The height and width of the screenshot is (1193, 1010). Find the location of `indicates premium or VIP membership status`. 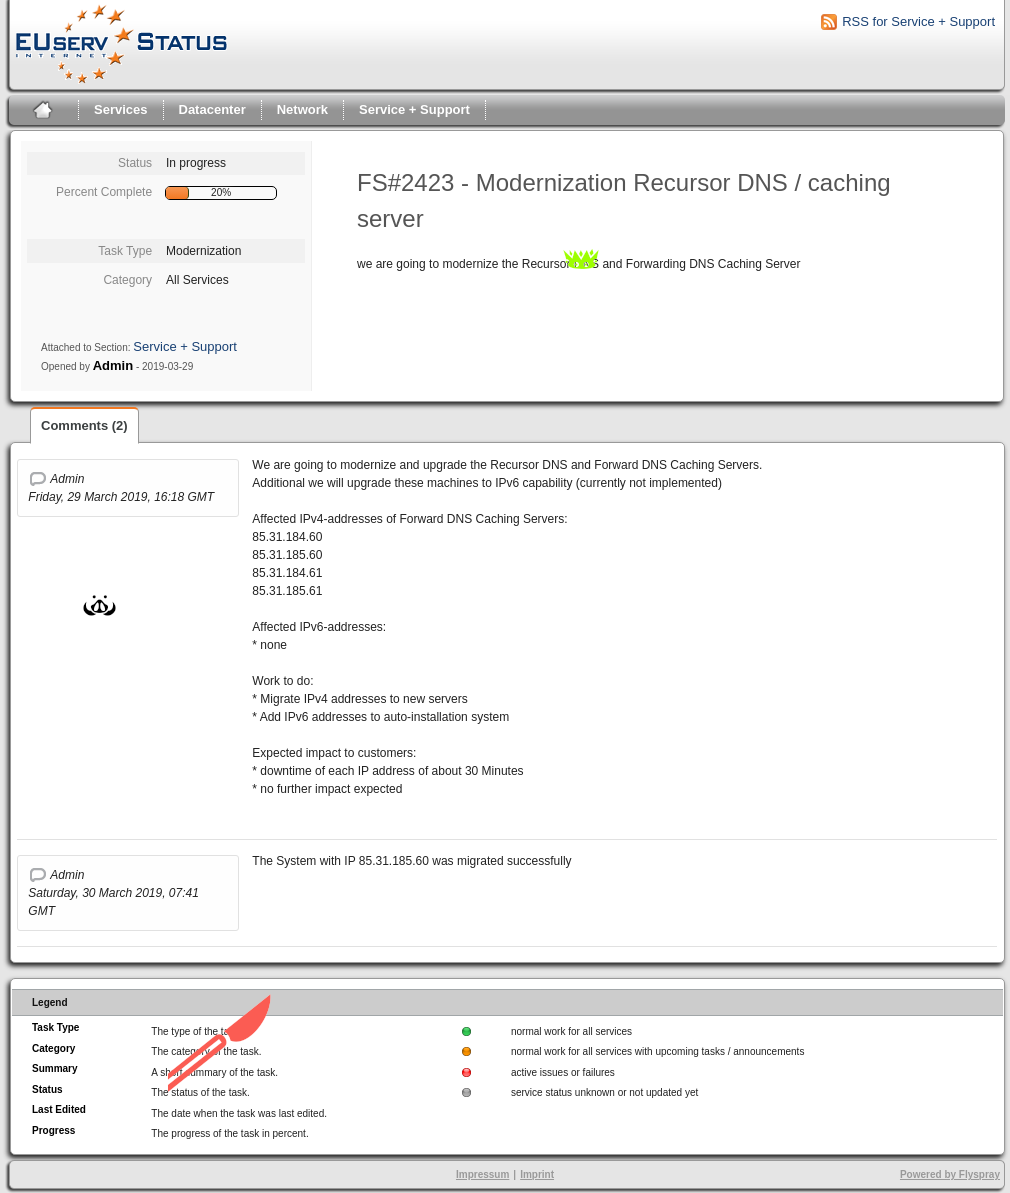

indicates premium or VIP membership status is located at coordinates (581, 259).